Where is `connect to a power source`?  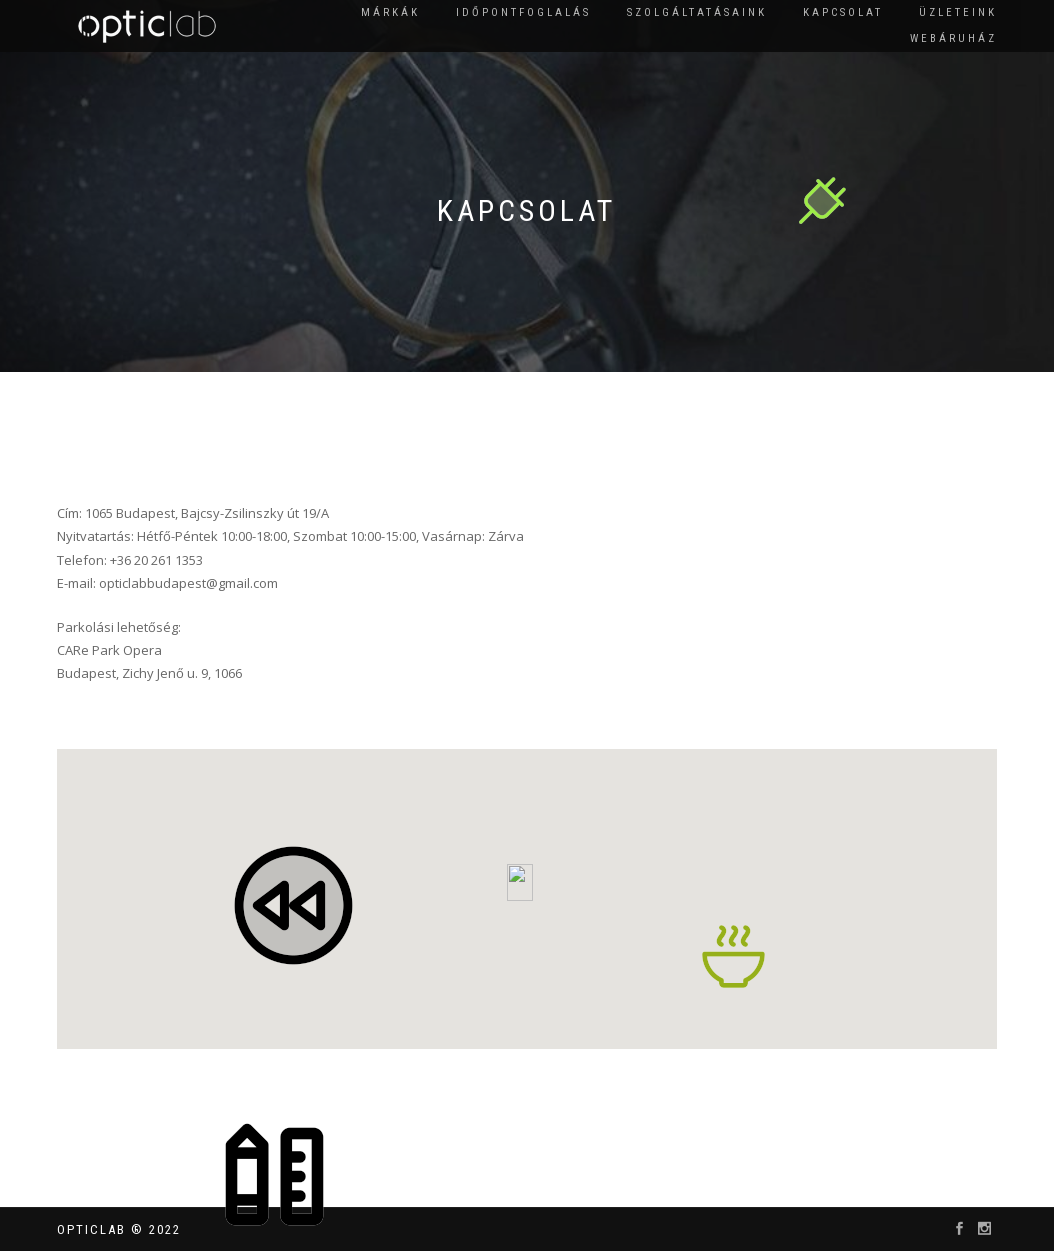
connect to a power source is located at coordinates (821, 201).